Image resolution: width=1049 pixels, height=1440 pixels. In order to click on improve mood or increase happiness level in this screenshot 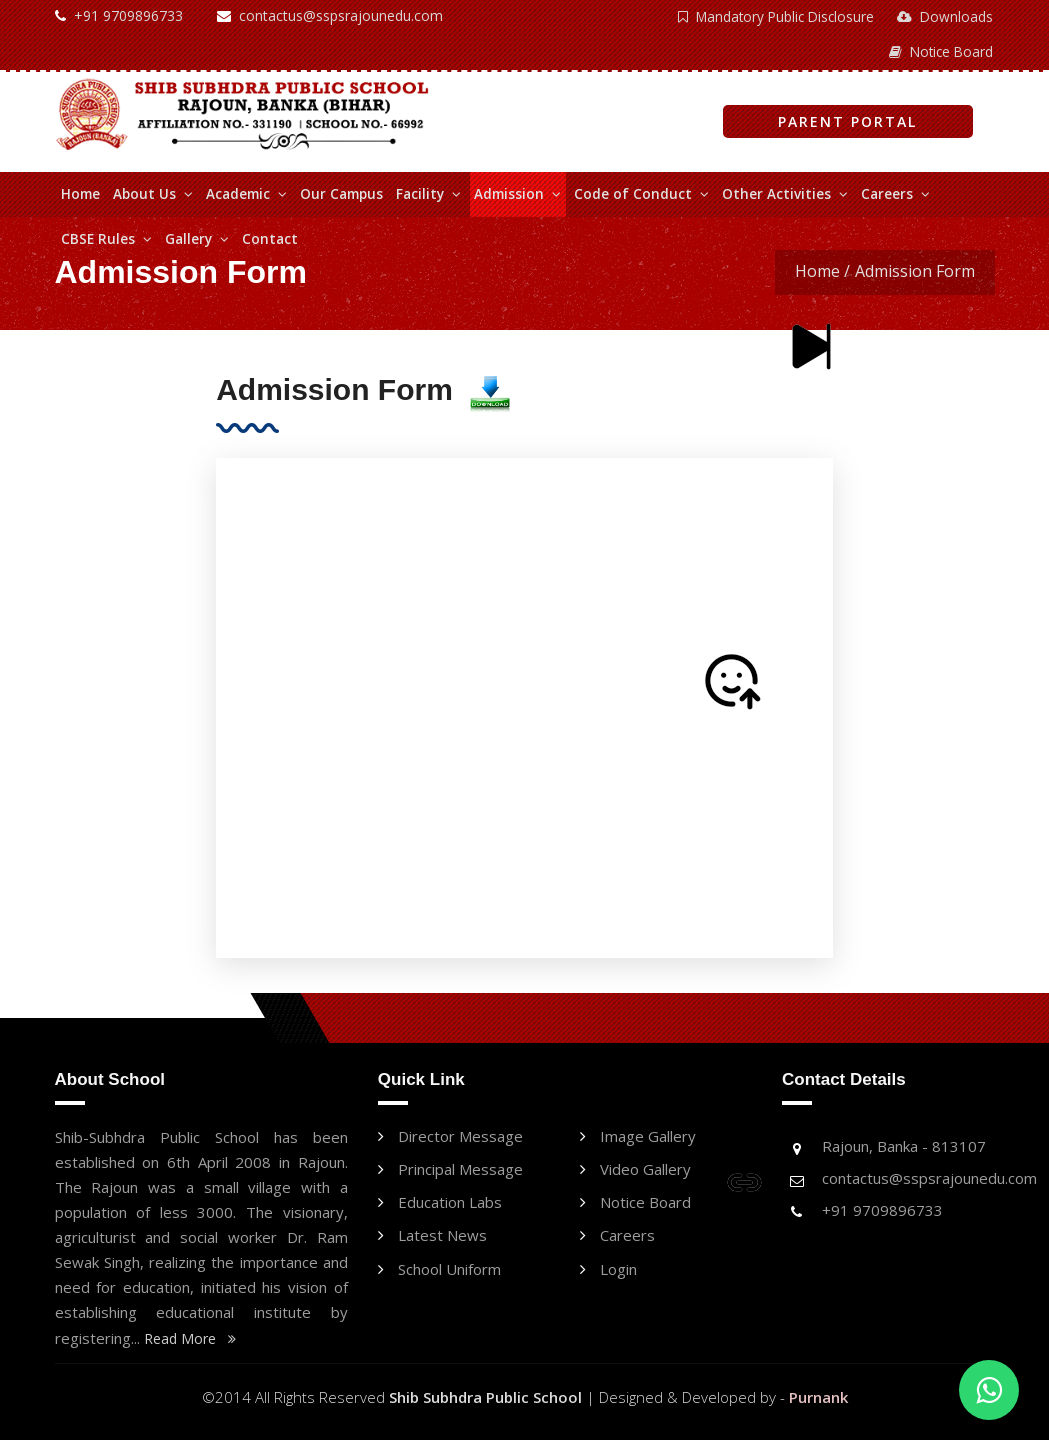, I will do `click(731, 680)`.